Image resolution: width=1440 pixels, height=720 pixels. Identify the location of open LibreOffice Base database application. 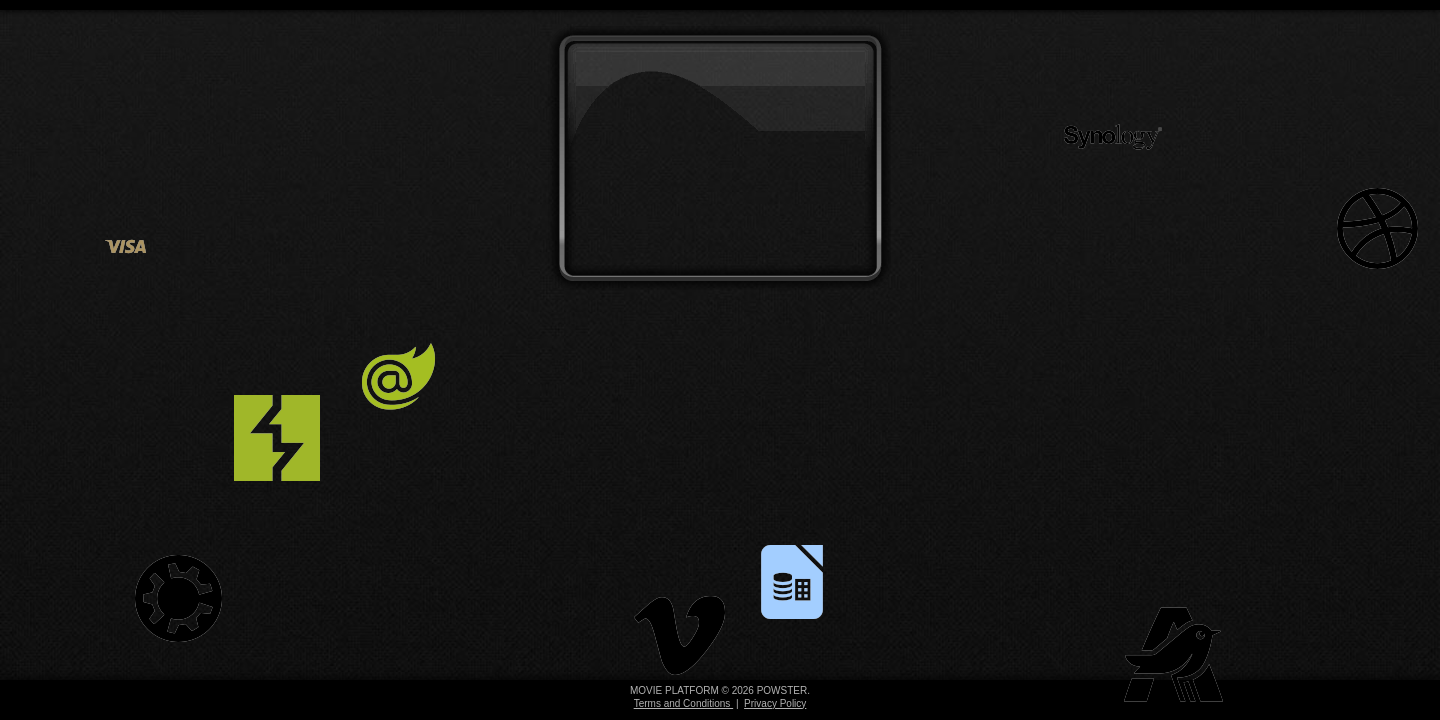
(792, 582).